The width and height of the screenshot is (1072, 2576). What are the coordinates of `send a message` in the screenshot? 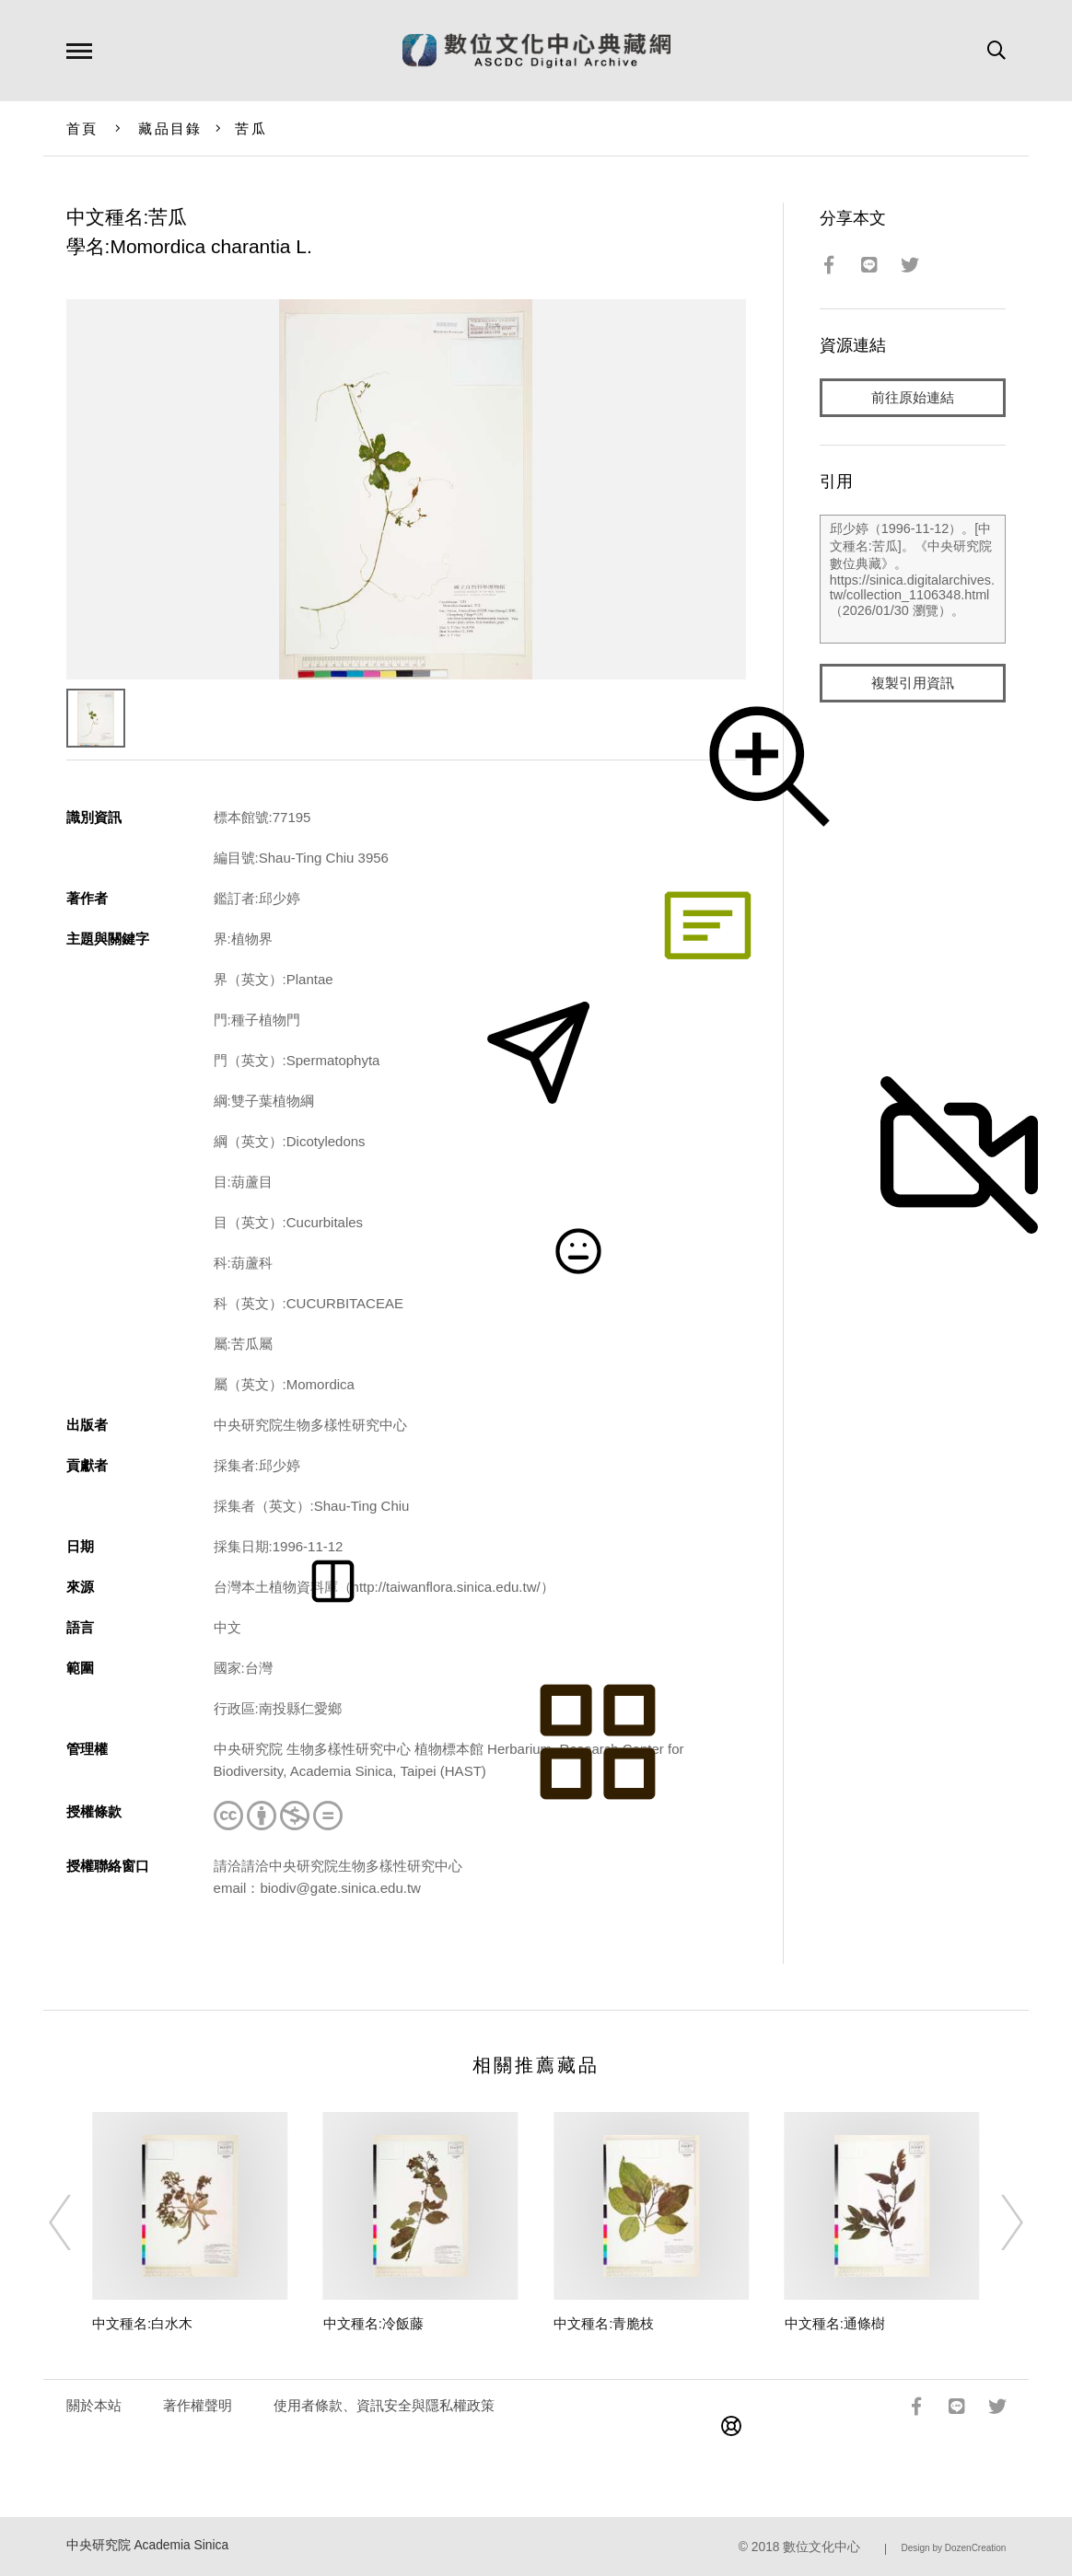 It's located at (538, 1052).